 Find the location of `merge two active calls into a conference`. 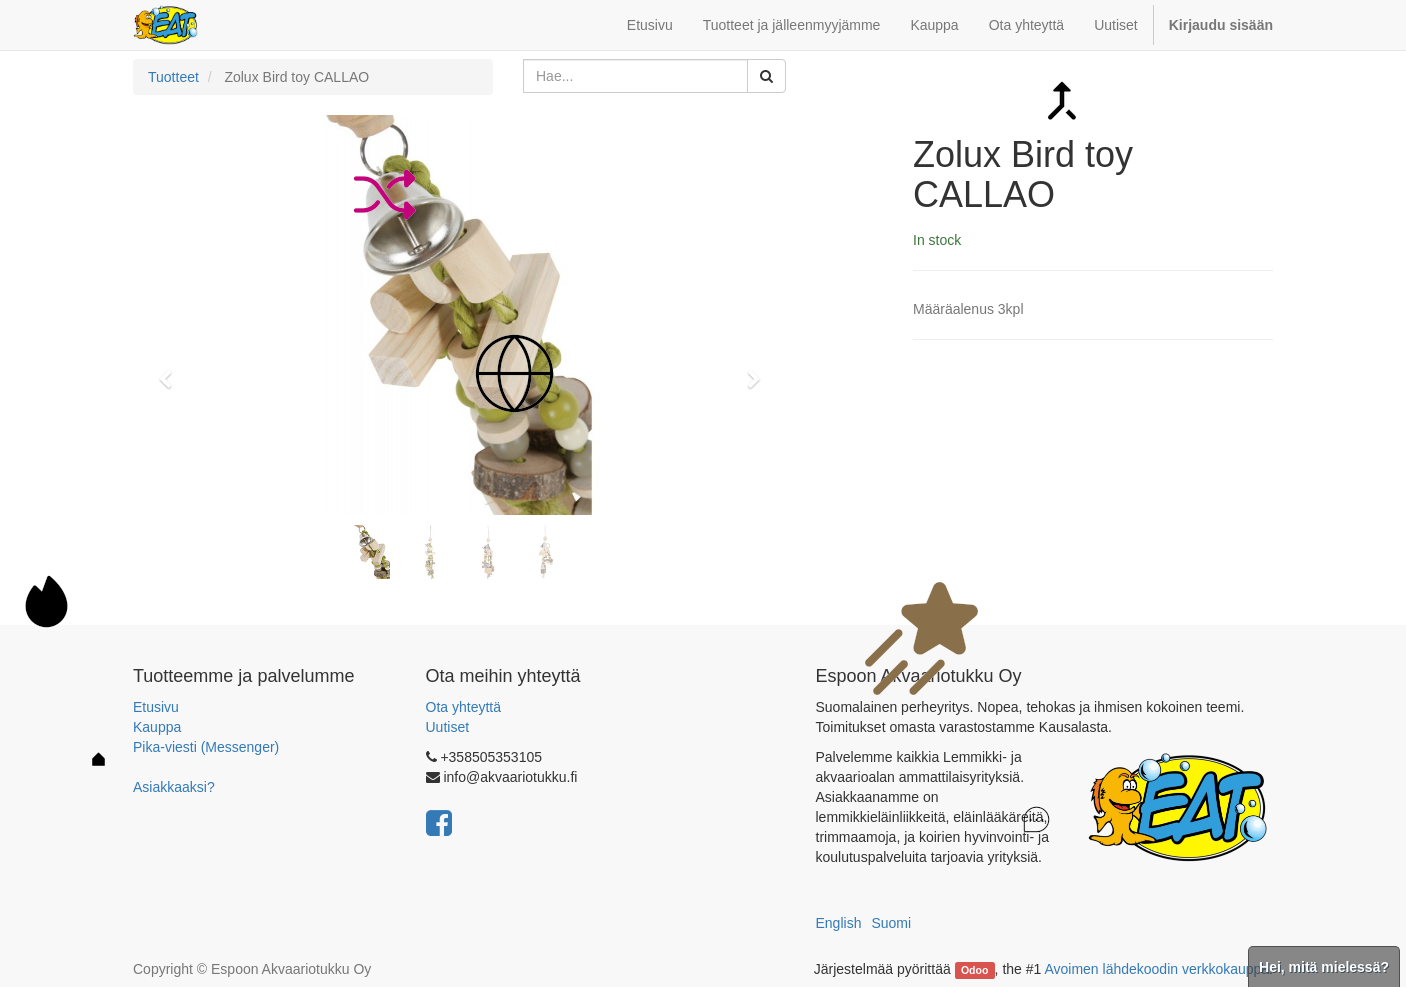

merge two active calls into a conference is located at coordinates (1062, 101).